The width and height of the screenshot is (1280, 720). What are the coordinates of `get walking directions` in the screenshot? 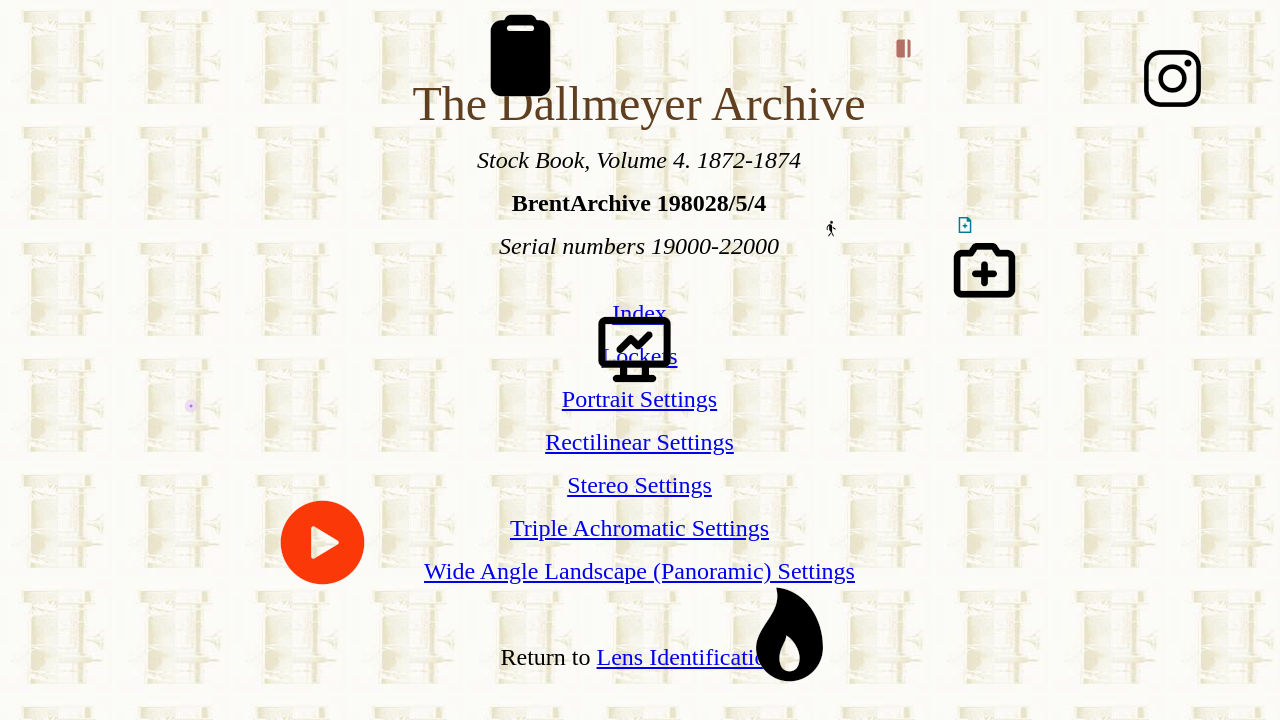 It's located at (831, 228).